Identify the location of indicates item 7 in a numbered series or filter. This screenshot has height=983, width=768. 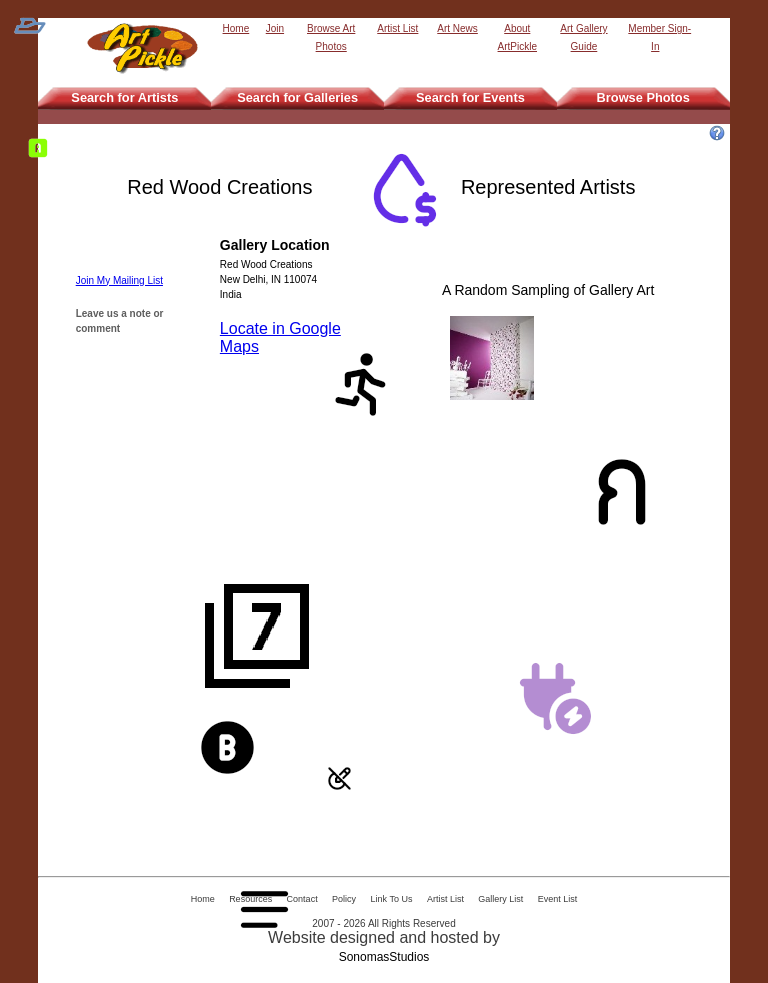
(257, 636).